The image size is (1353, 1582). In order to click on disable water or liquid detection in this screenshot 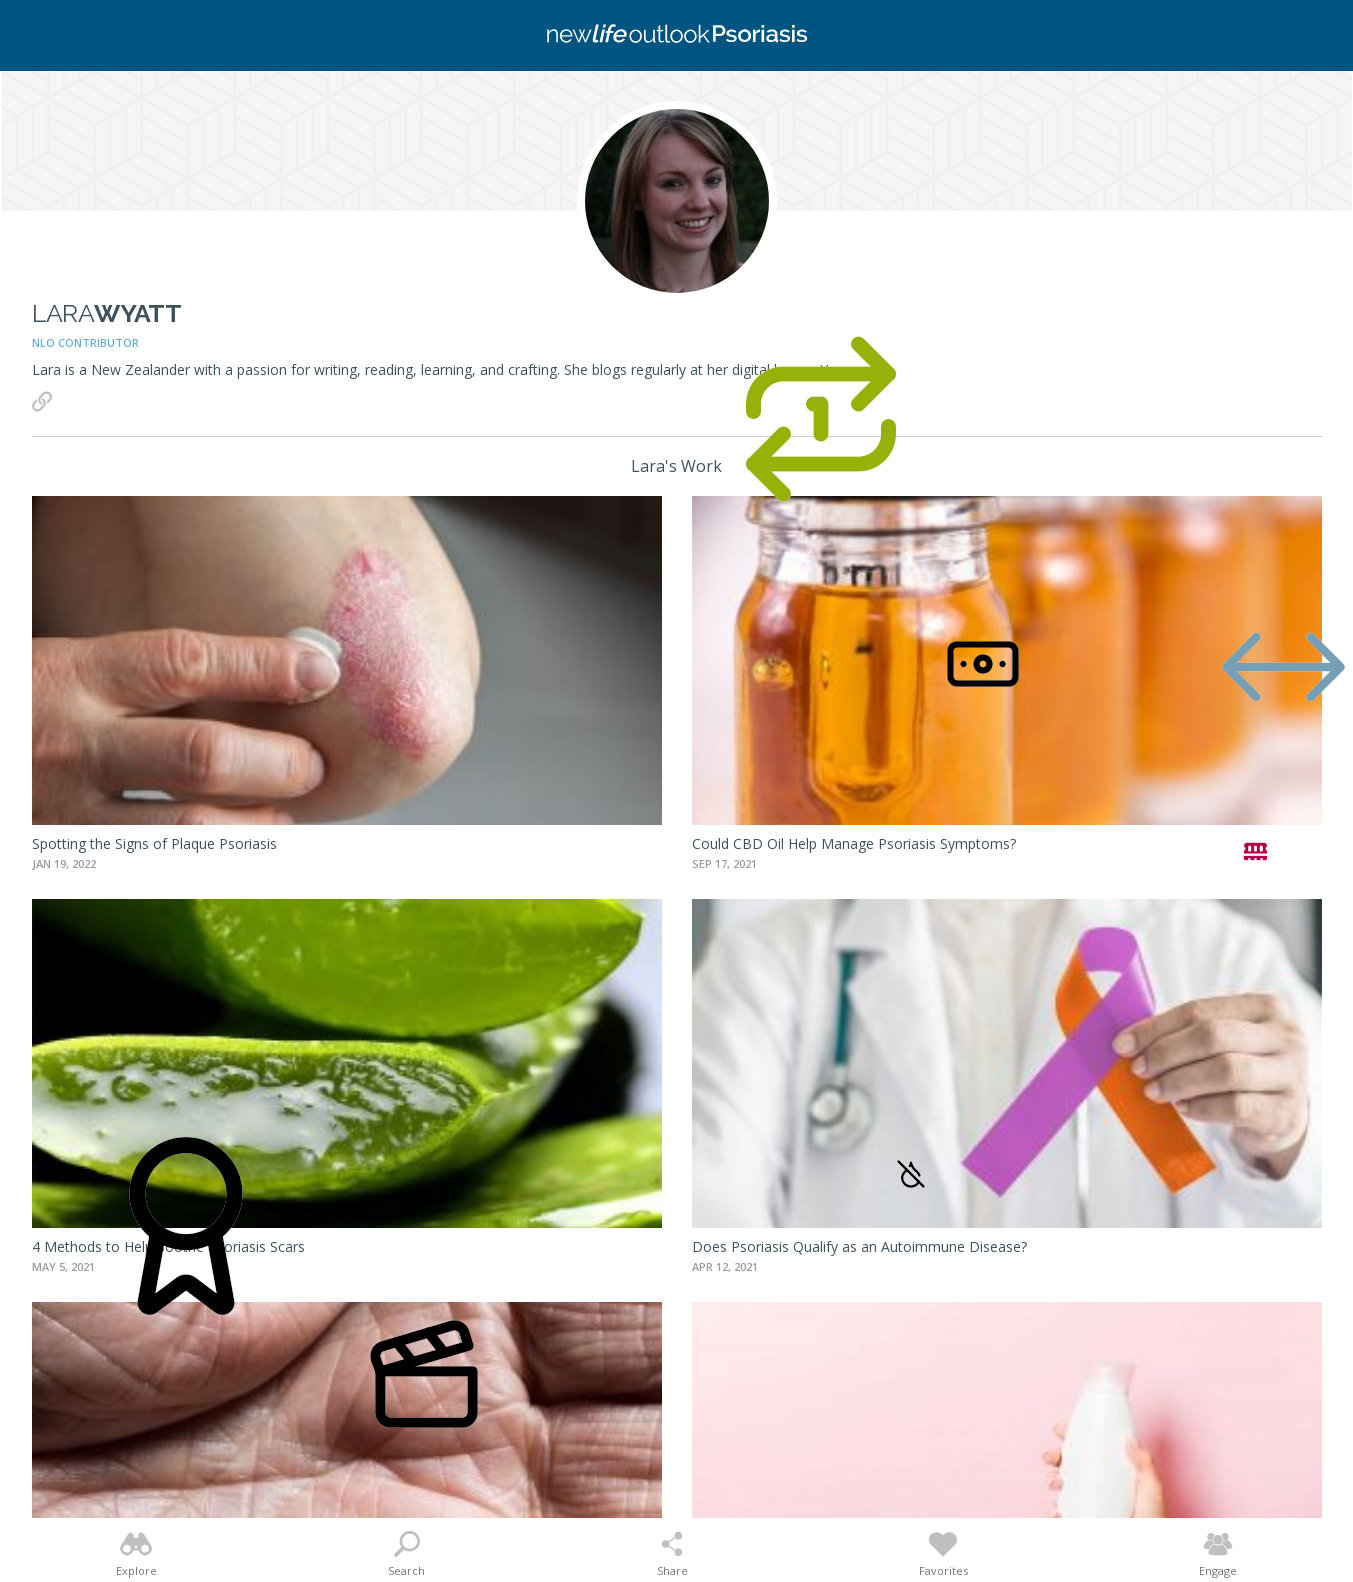, I will do `click(911, 1174)`.